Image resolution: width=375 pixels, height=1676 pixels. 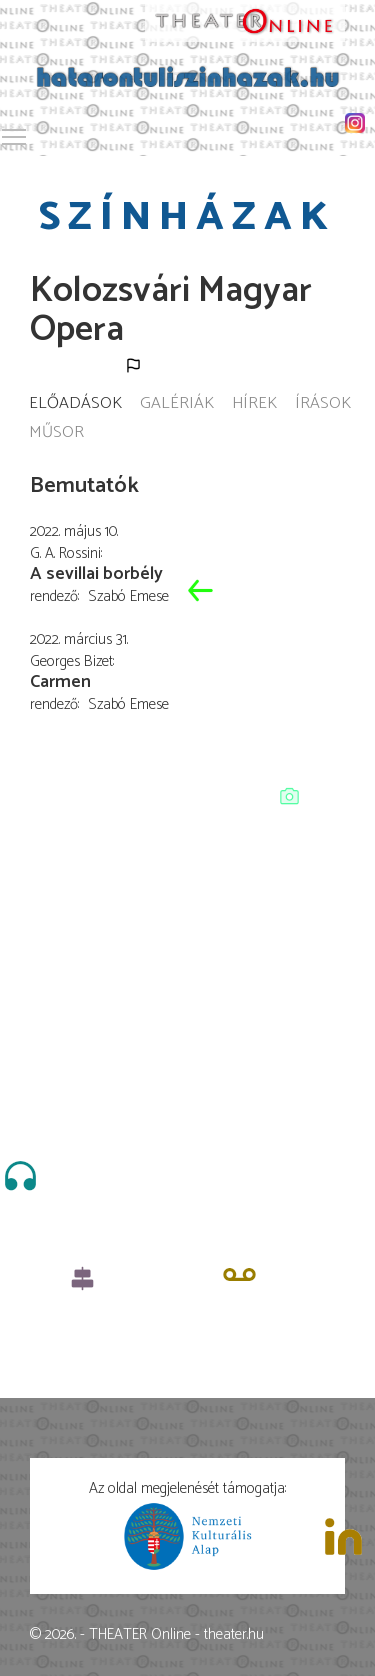 I want to click on take a photo, so click(x=289, y=796).